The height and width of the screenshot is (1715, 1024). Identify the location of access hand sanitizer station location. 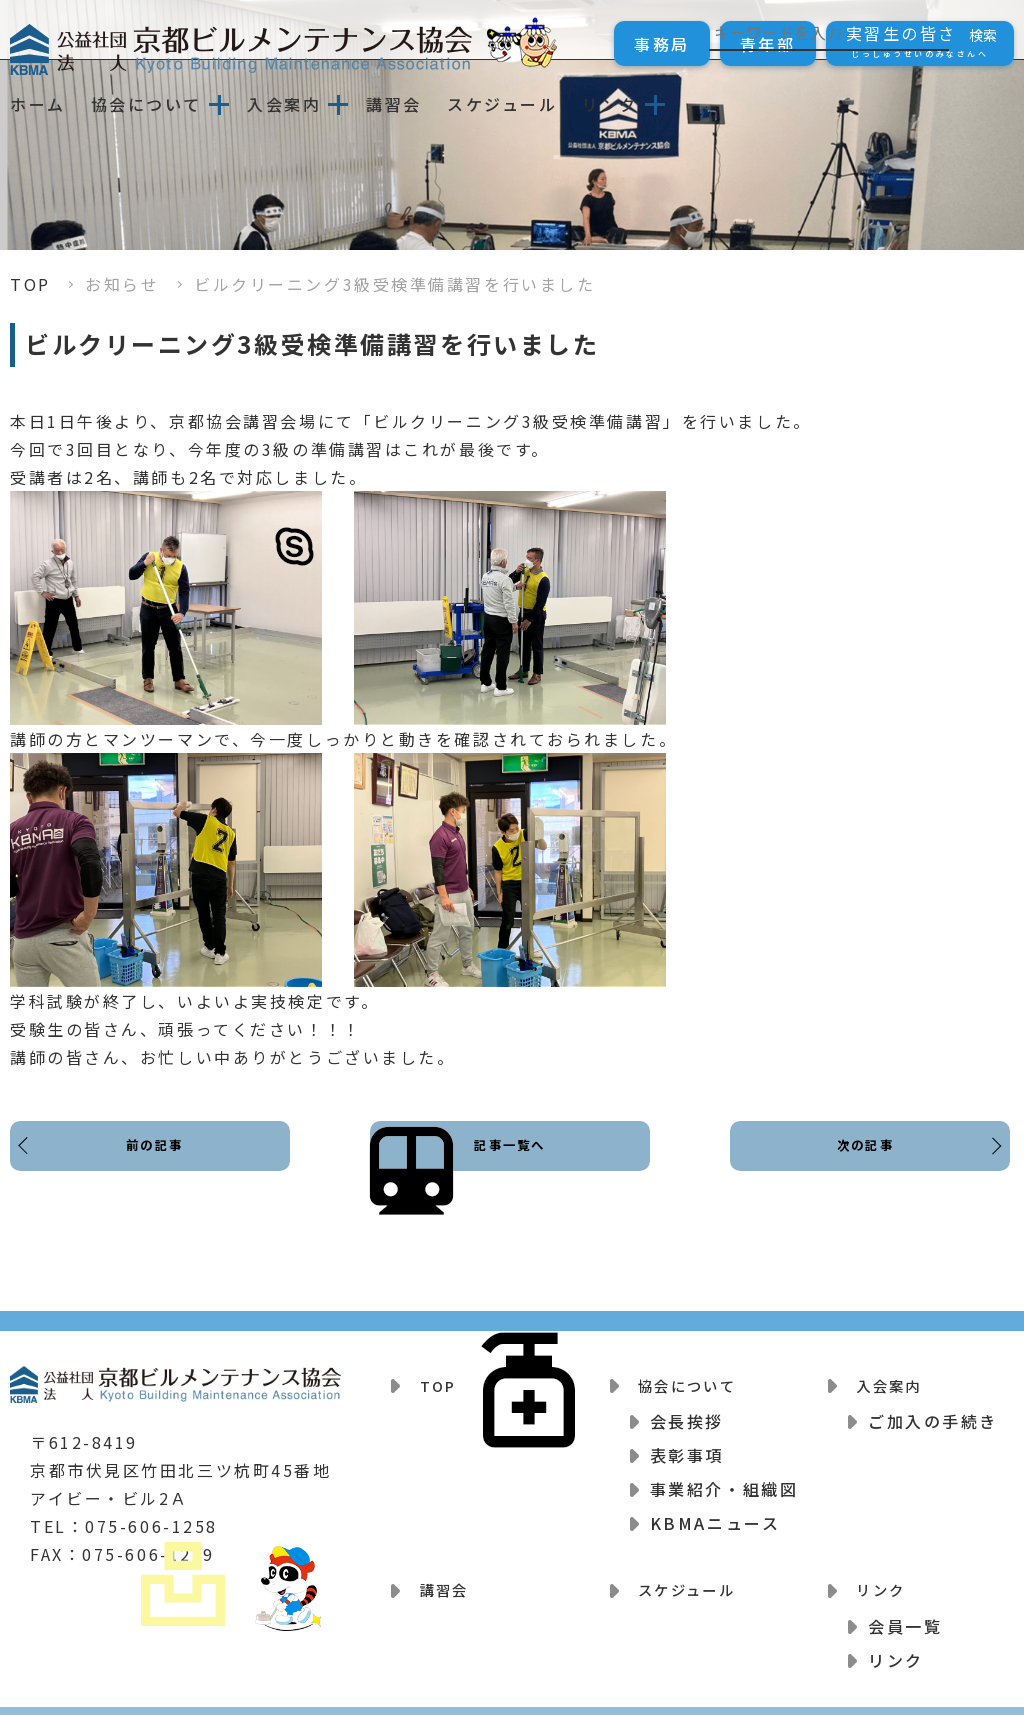
(529, 1390).